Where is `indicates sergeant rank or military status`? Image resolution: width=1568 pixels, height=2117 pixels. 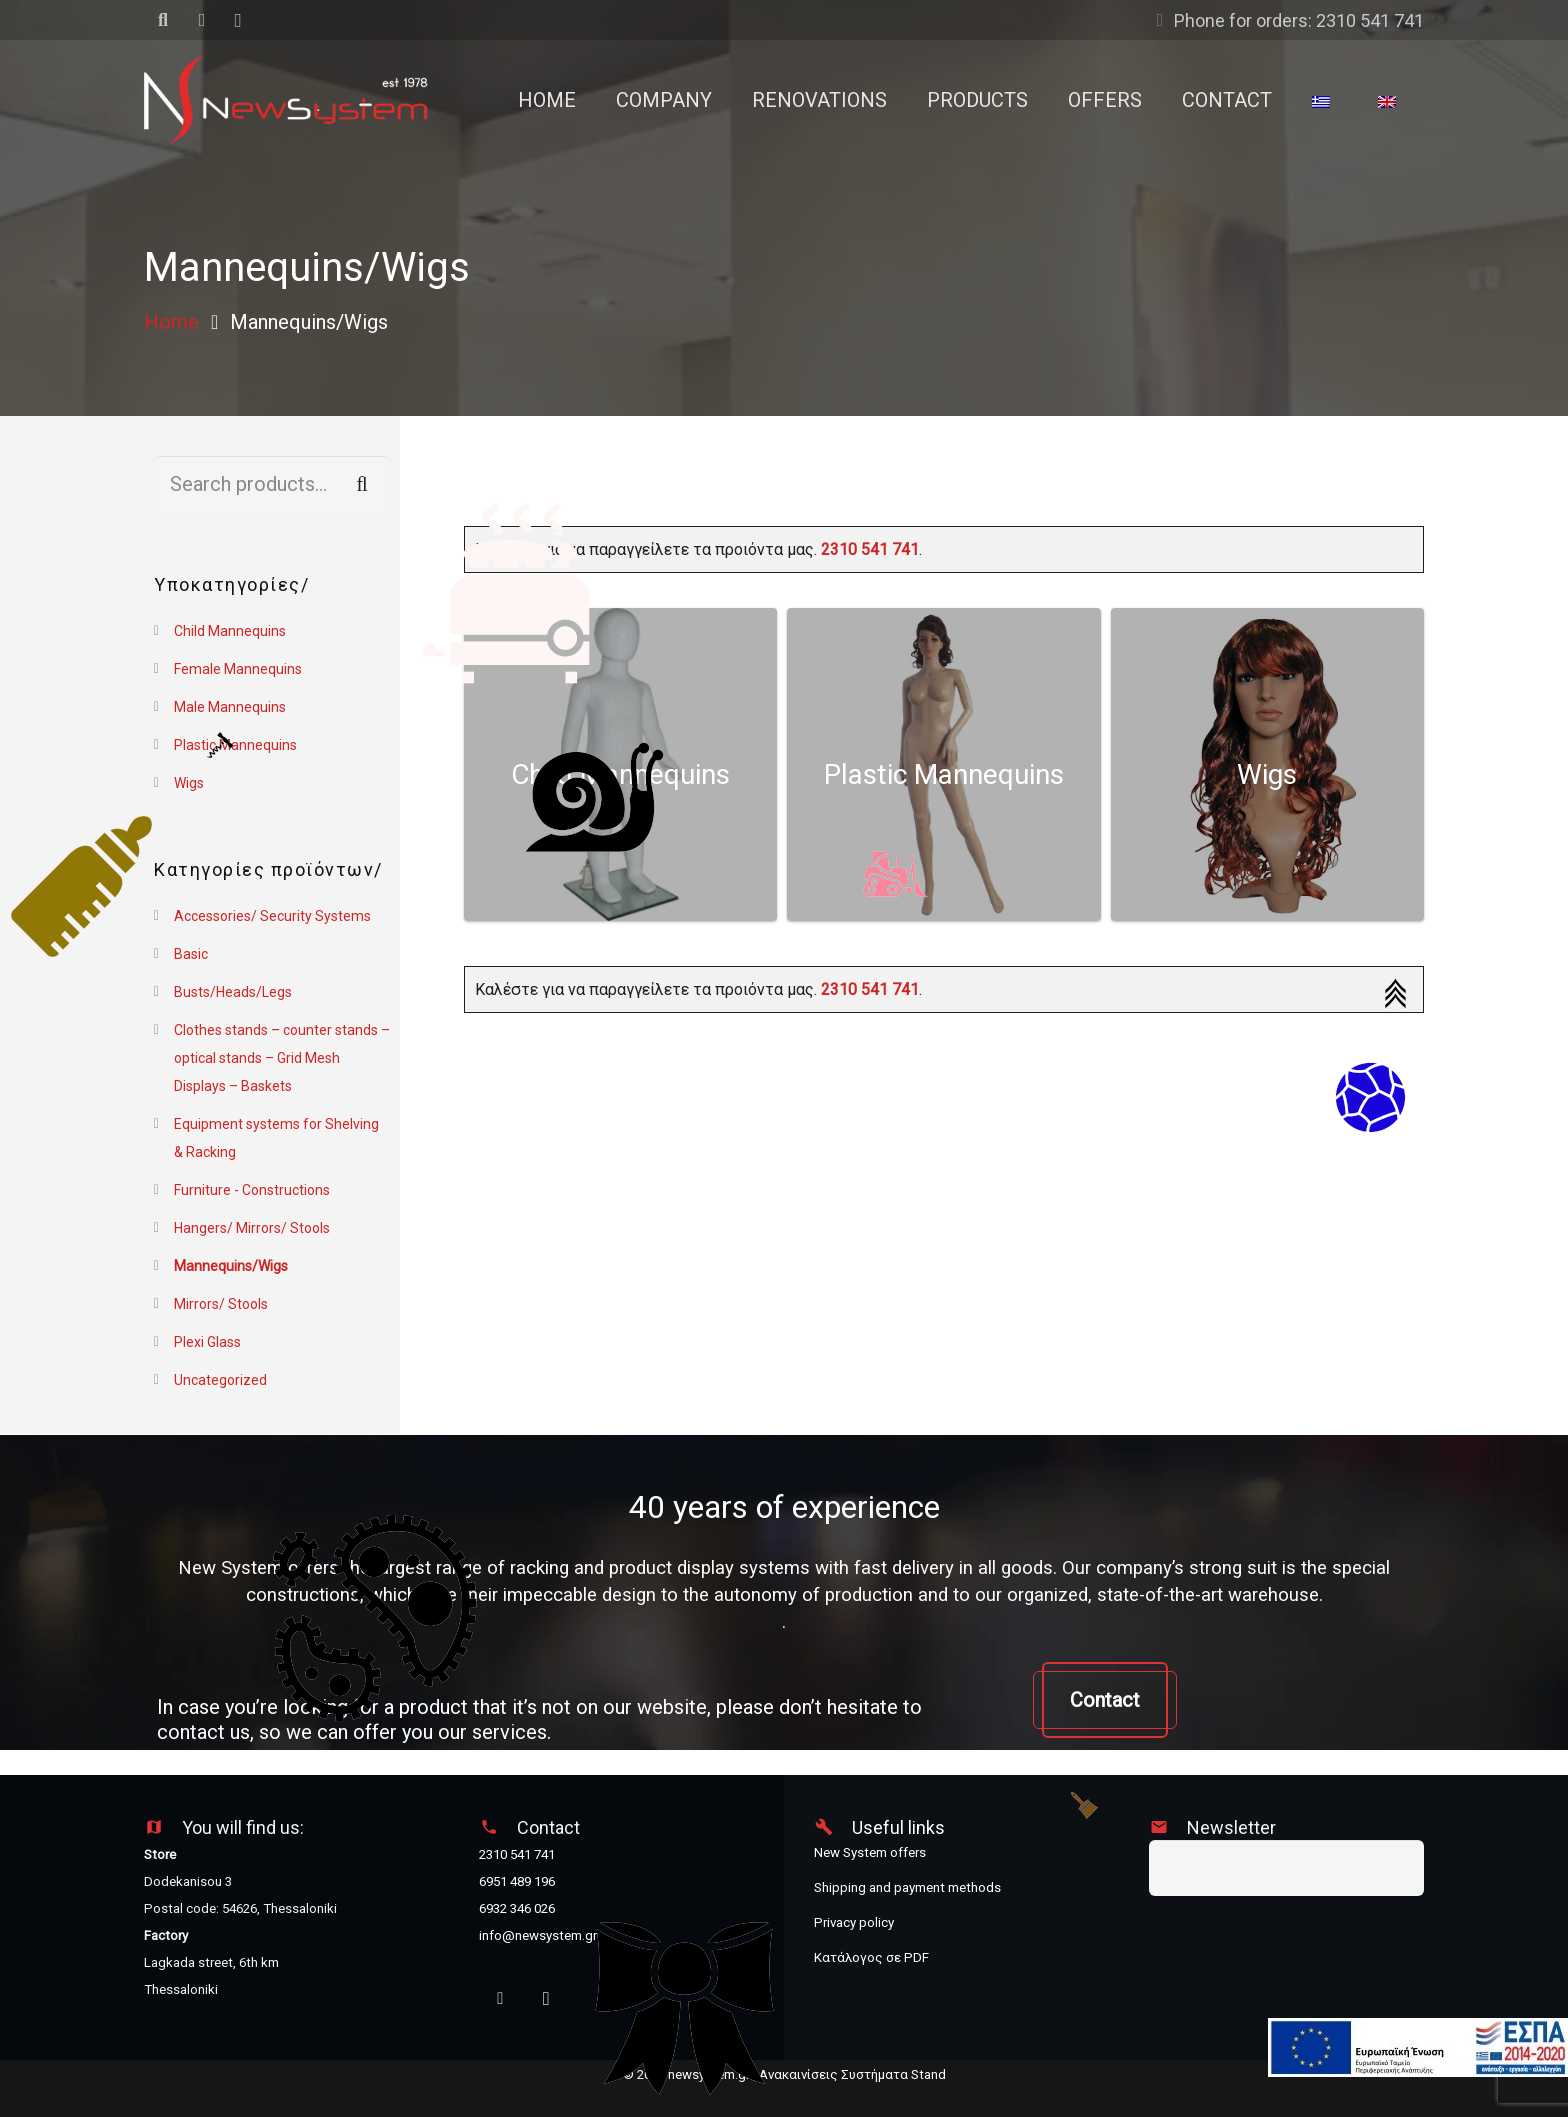 indicates sergeant rank or military status is located at coordinates (1395, 993).